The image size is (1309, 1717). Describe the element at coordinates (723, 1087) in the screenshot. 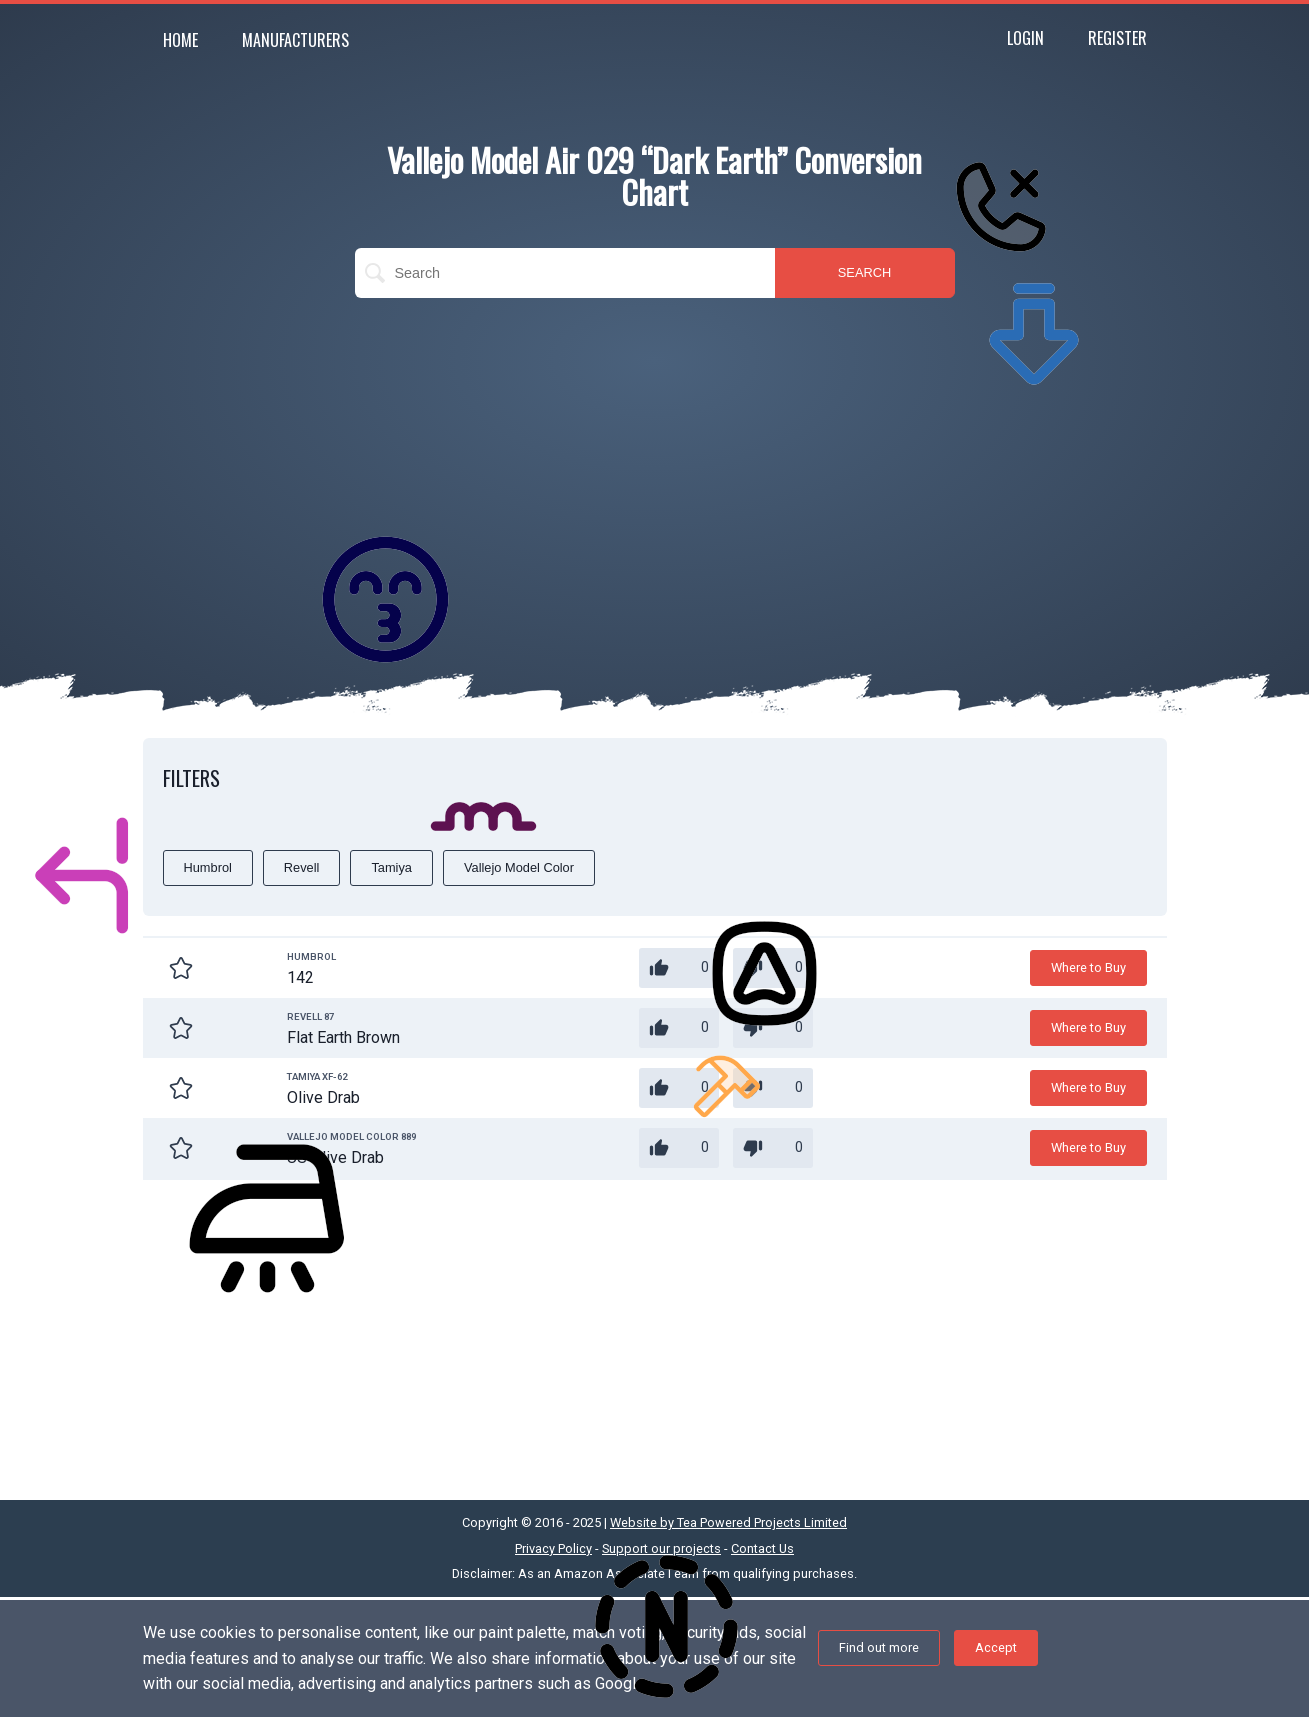

I see `access tools or settings` at that location.